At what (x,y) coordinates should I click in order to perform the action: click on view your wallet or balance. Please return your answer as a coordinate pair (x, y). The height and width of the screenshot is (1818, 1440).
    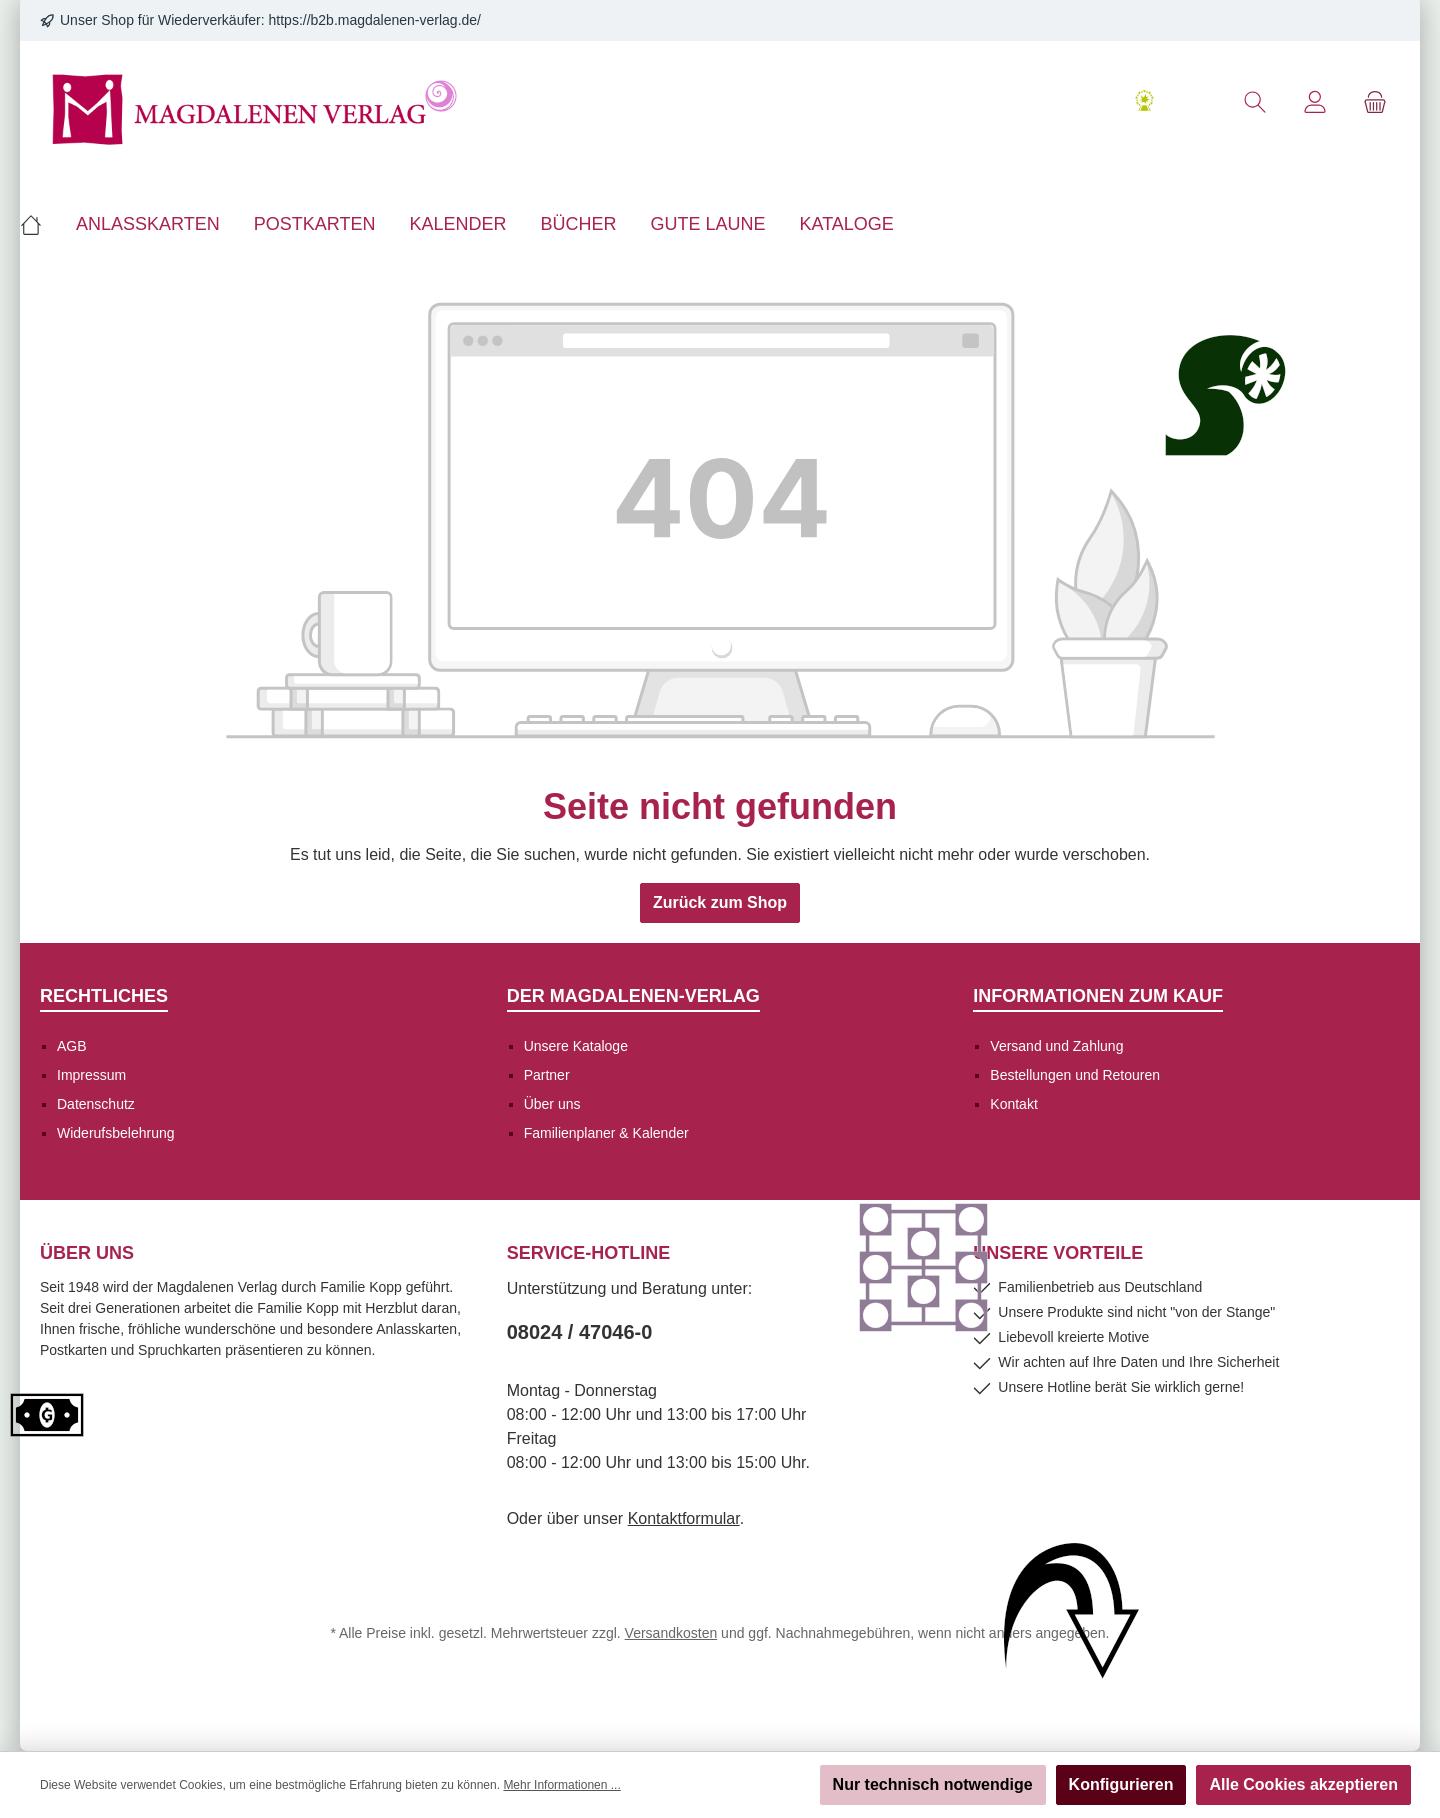
    Looking at the image, I should click on (47, 1415).